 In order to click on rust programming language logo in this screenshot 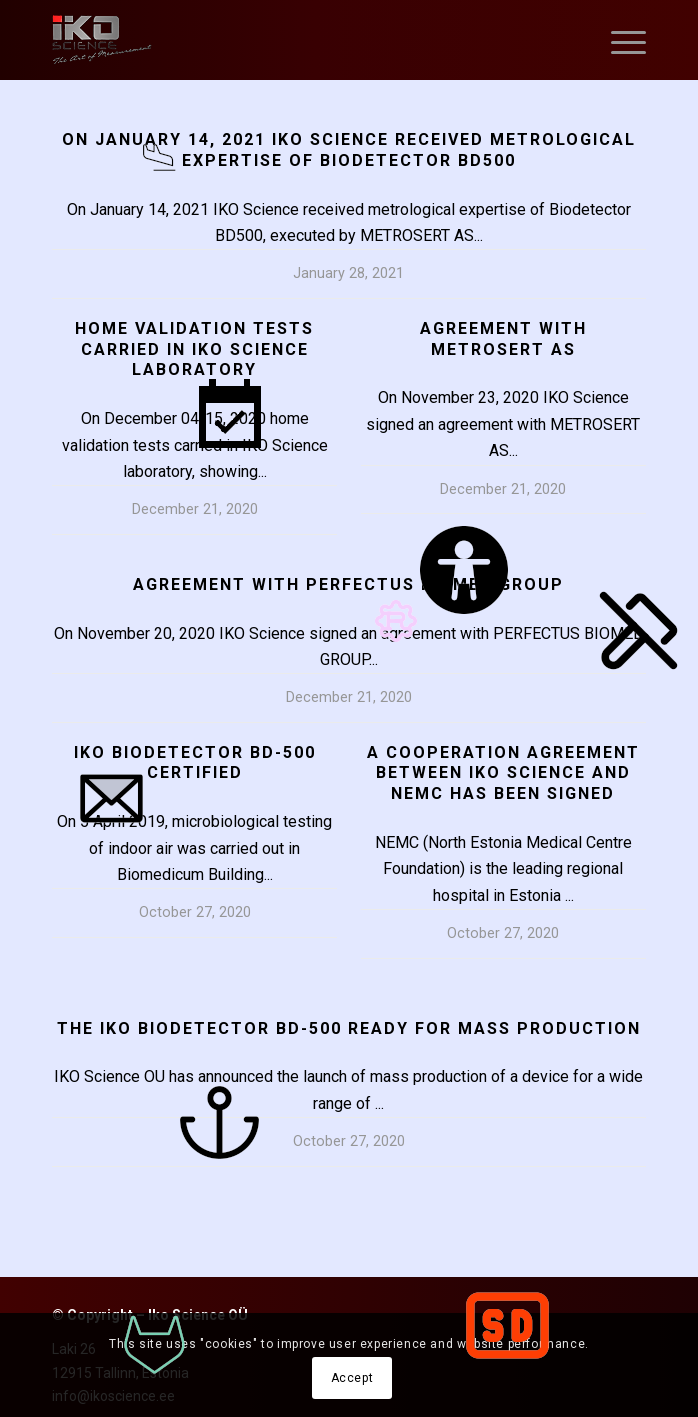, I will do `click(396, 621)`.